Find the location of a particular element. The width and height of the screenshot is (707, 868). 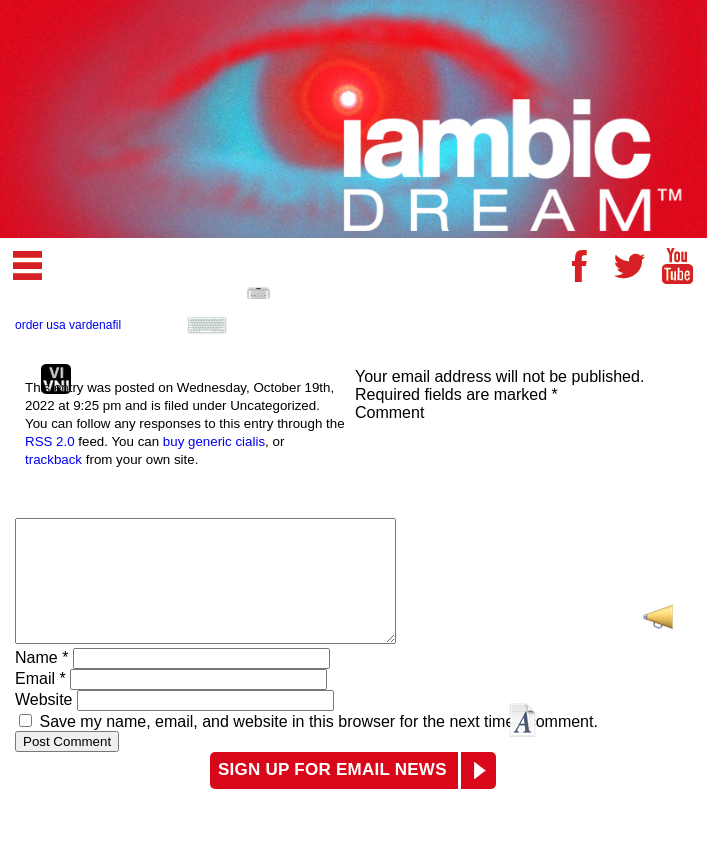

access automator actions or workflows is located at coordinates (658, 616).